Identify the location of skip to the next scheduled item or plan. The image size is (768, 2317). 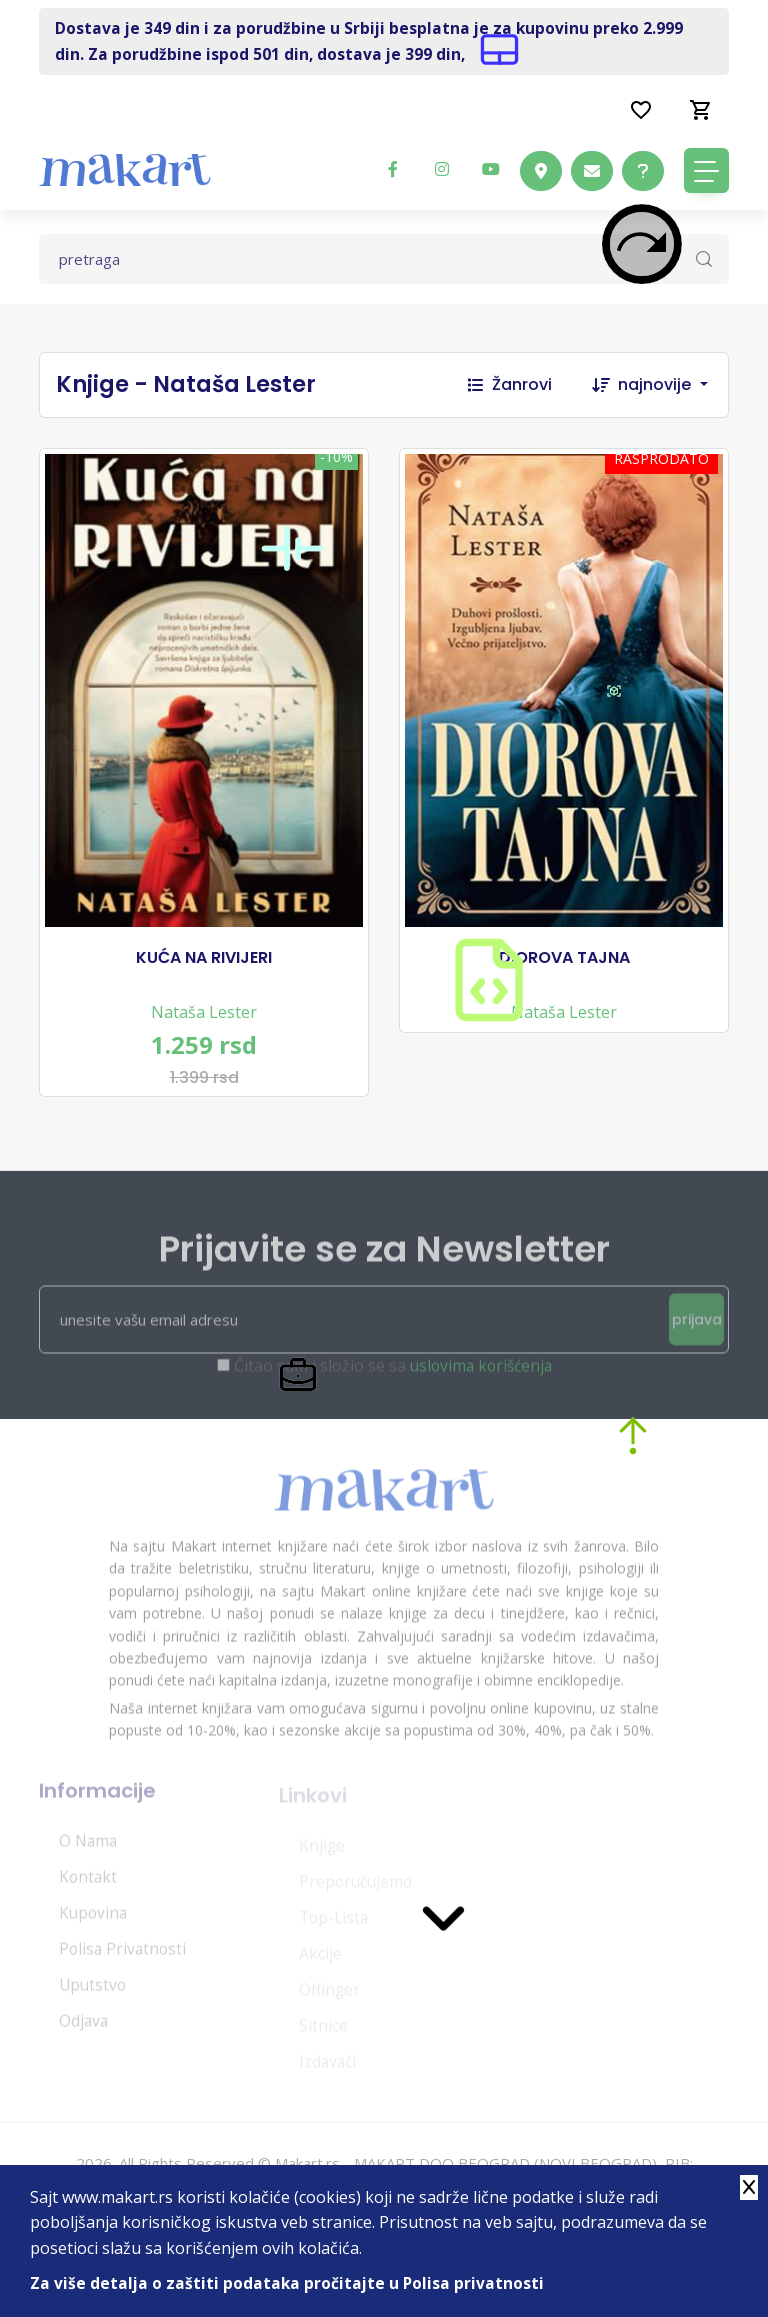
(642, 244).